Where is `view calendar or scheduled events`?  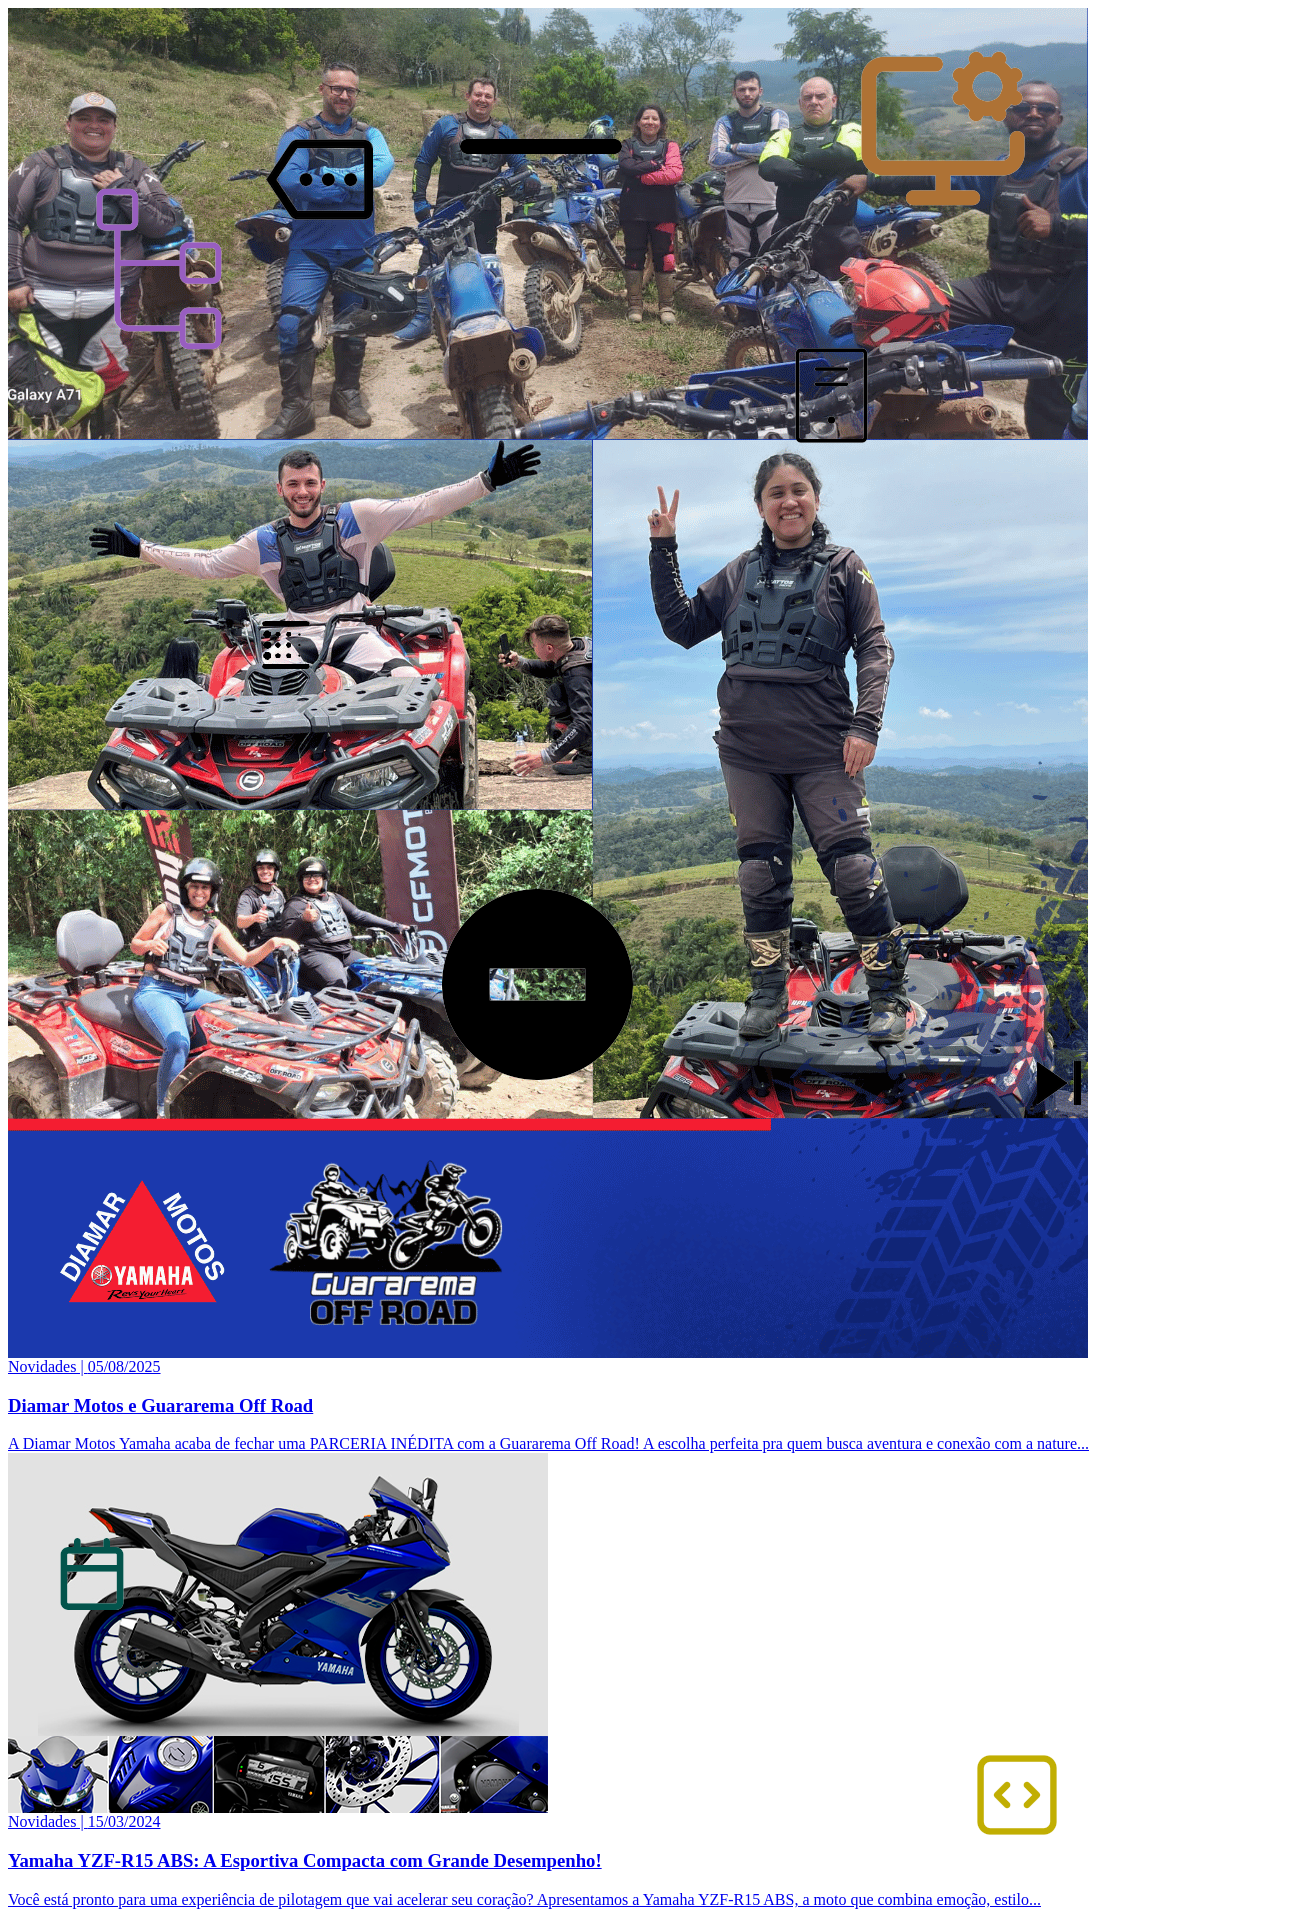
view calendar or scheduled events is located at coordinates (92, 1574).